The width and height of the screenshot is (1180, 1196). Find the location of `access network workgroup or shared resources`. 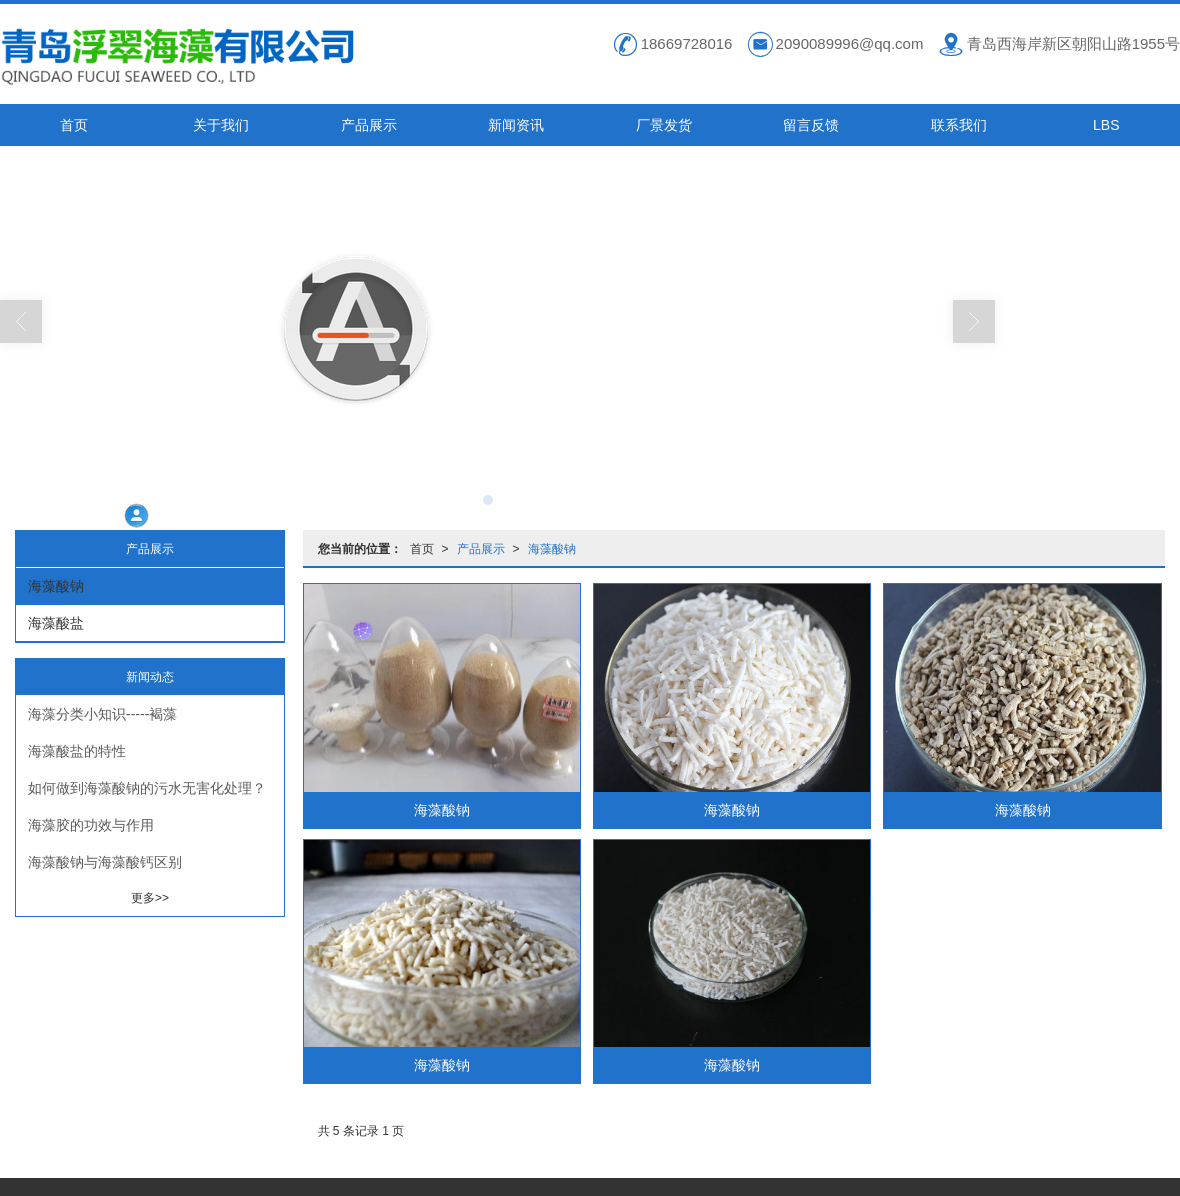

access network workgroup or shared resources is located at coordinates (363, 631).